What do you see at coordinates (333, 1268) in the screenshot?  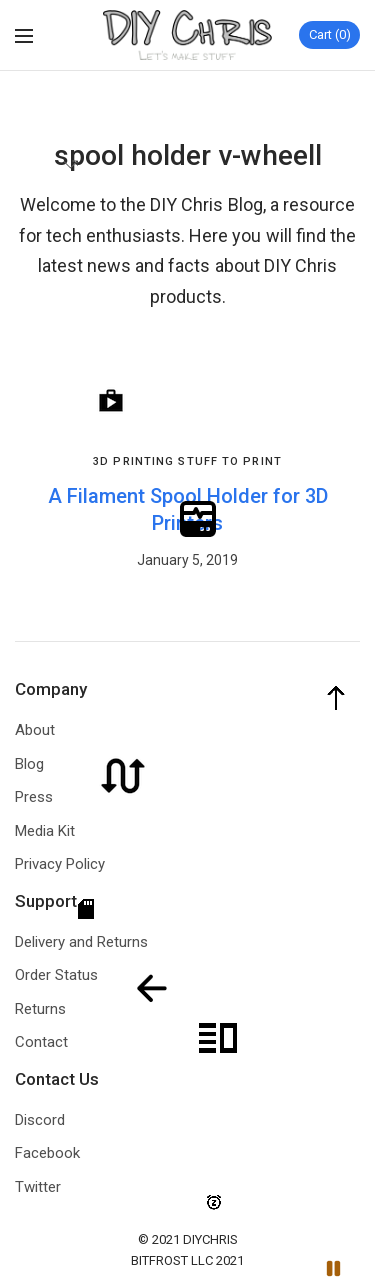 I see `pause media playback` at bounding box center [333, 1268].